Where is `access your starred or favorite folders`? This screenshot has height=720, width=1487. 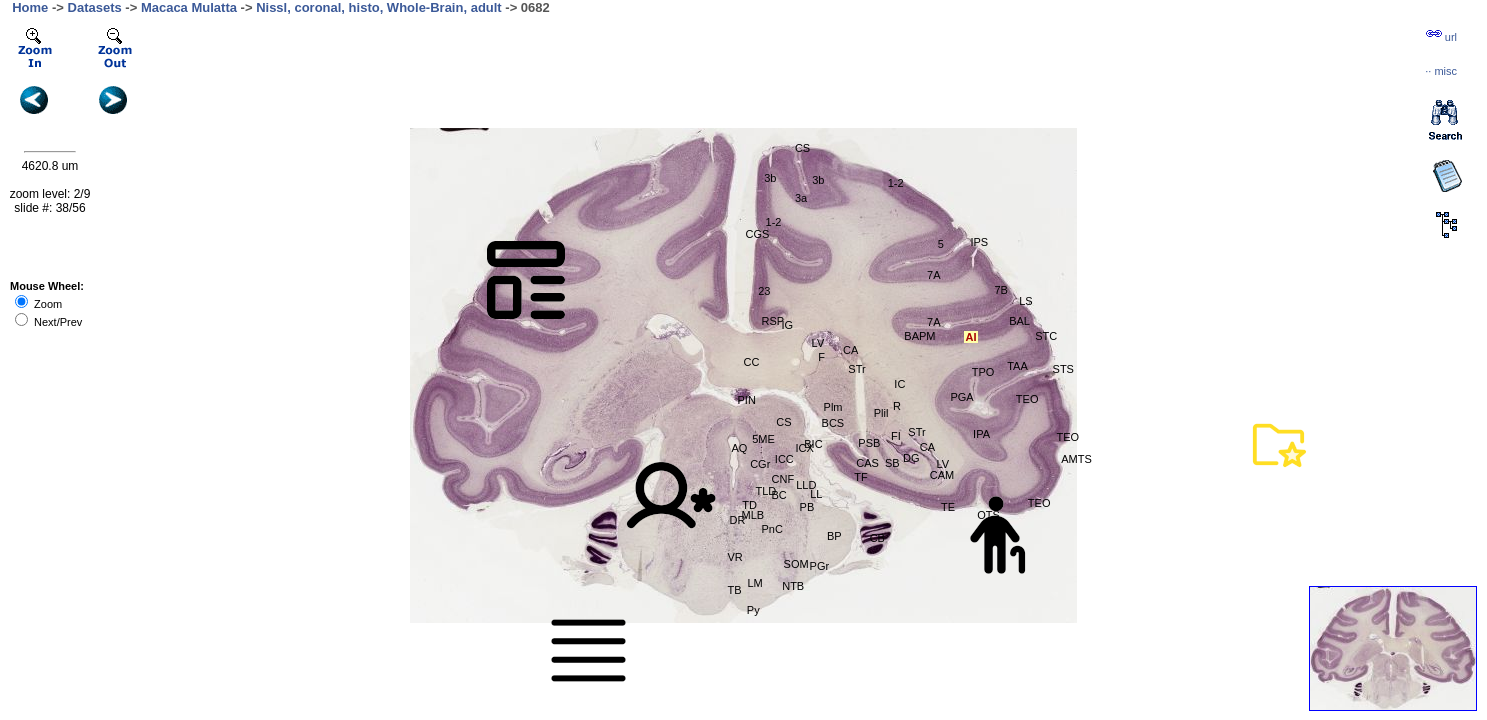 access your starred or favorite folders is located at coordinates (1278, 443).